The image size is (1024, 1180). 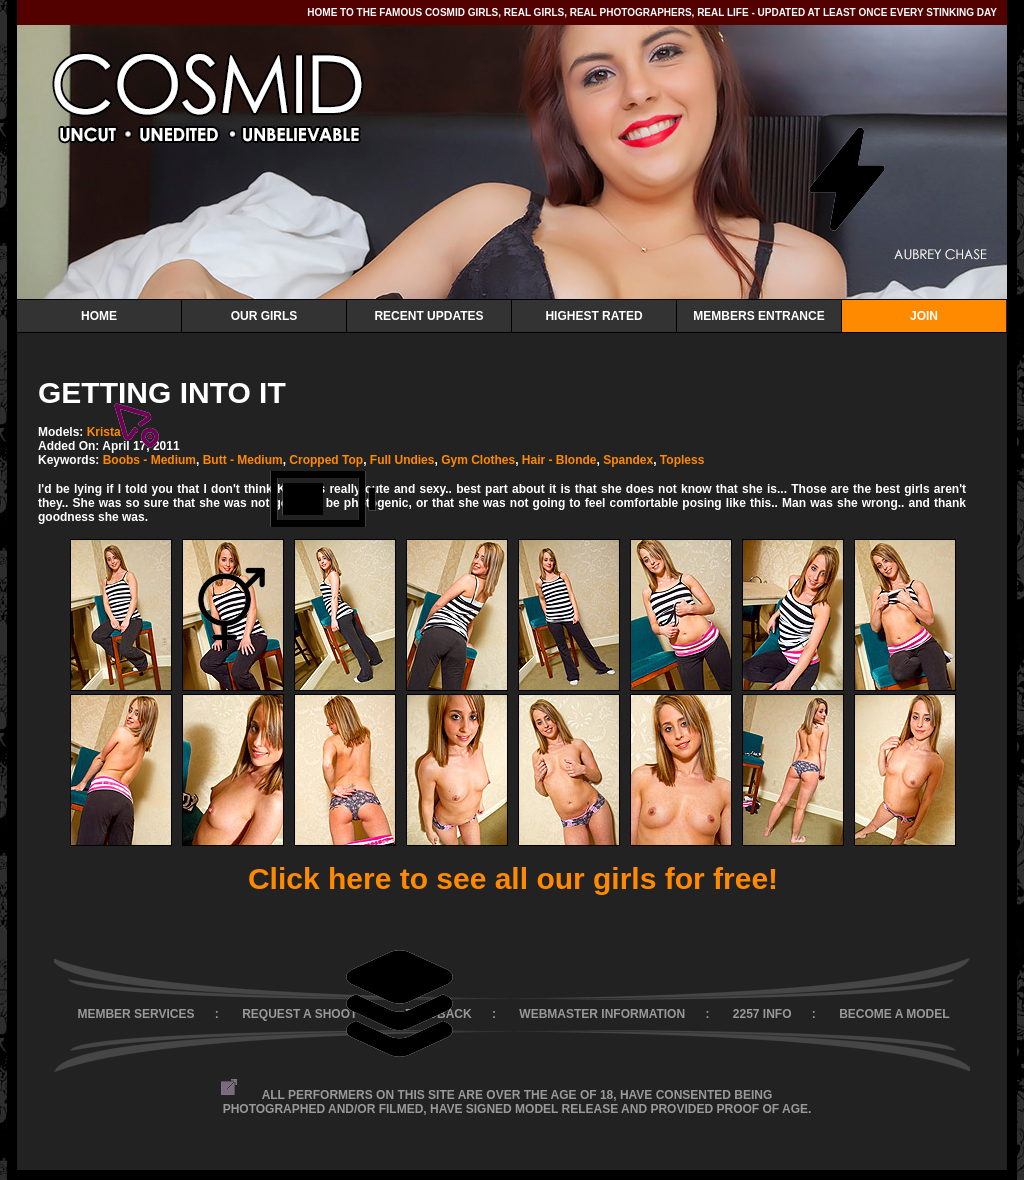 What do you see at coordinates (229, 1087) in the screenshot?
I see `open link in new window` at bounding box center [229, 1087].